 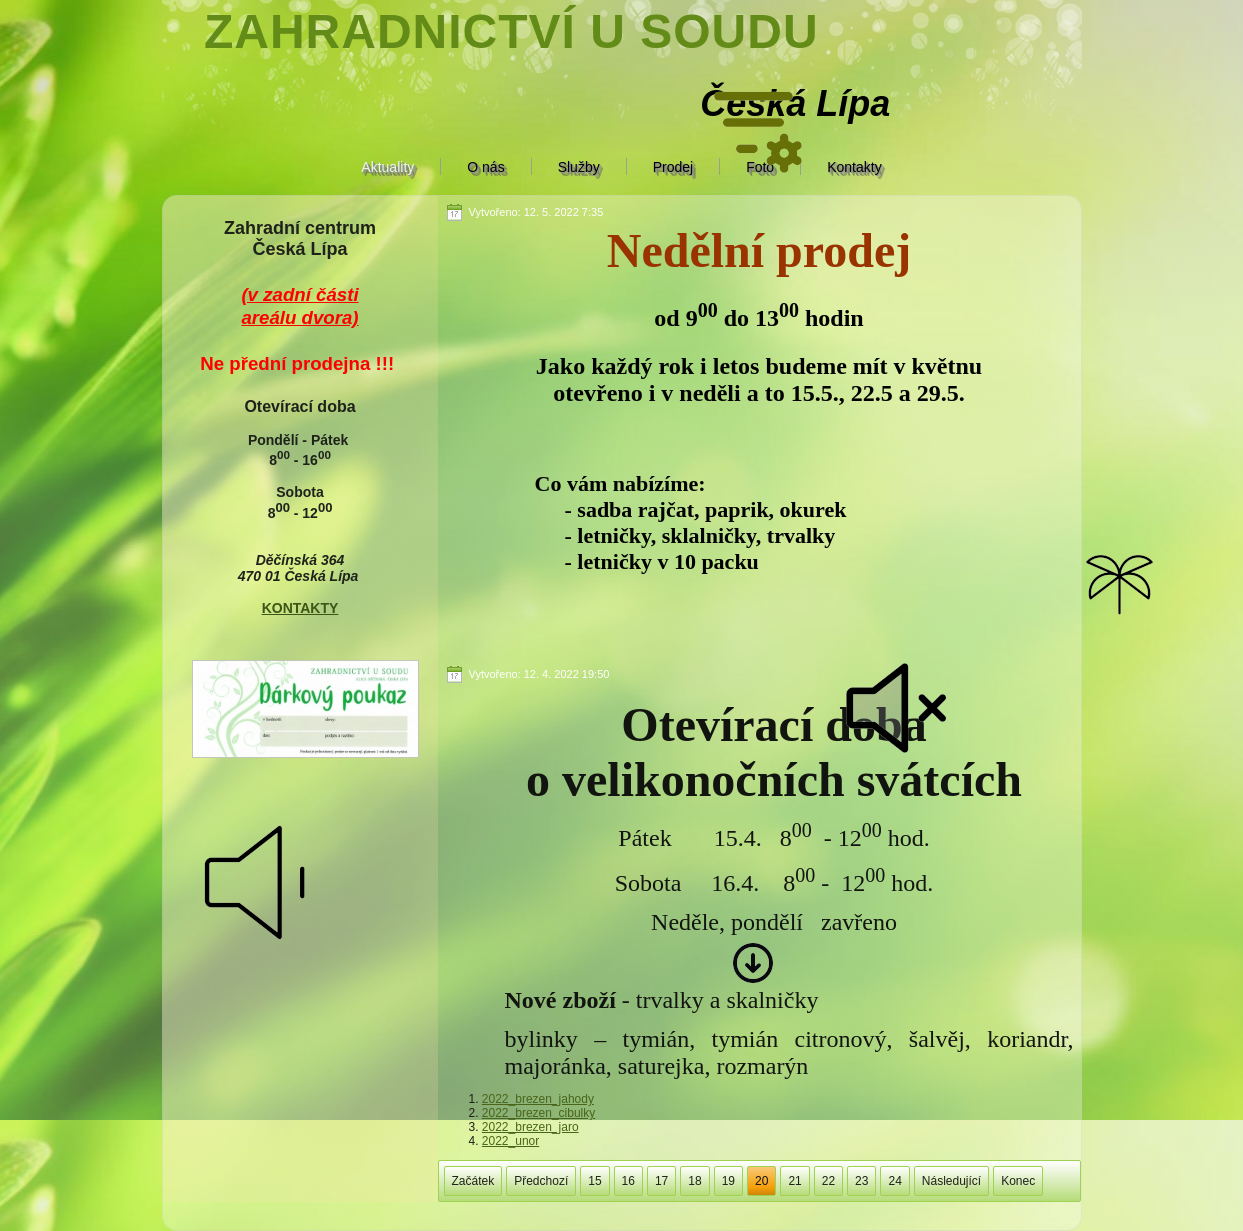 I want to click on adjust volume to low level, so click(x=261, y=882).